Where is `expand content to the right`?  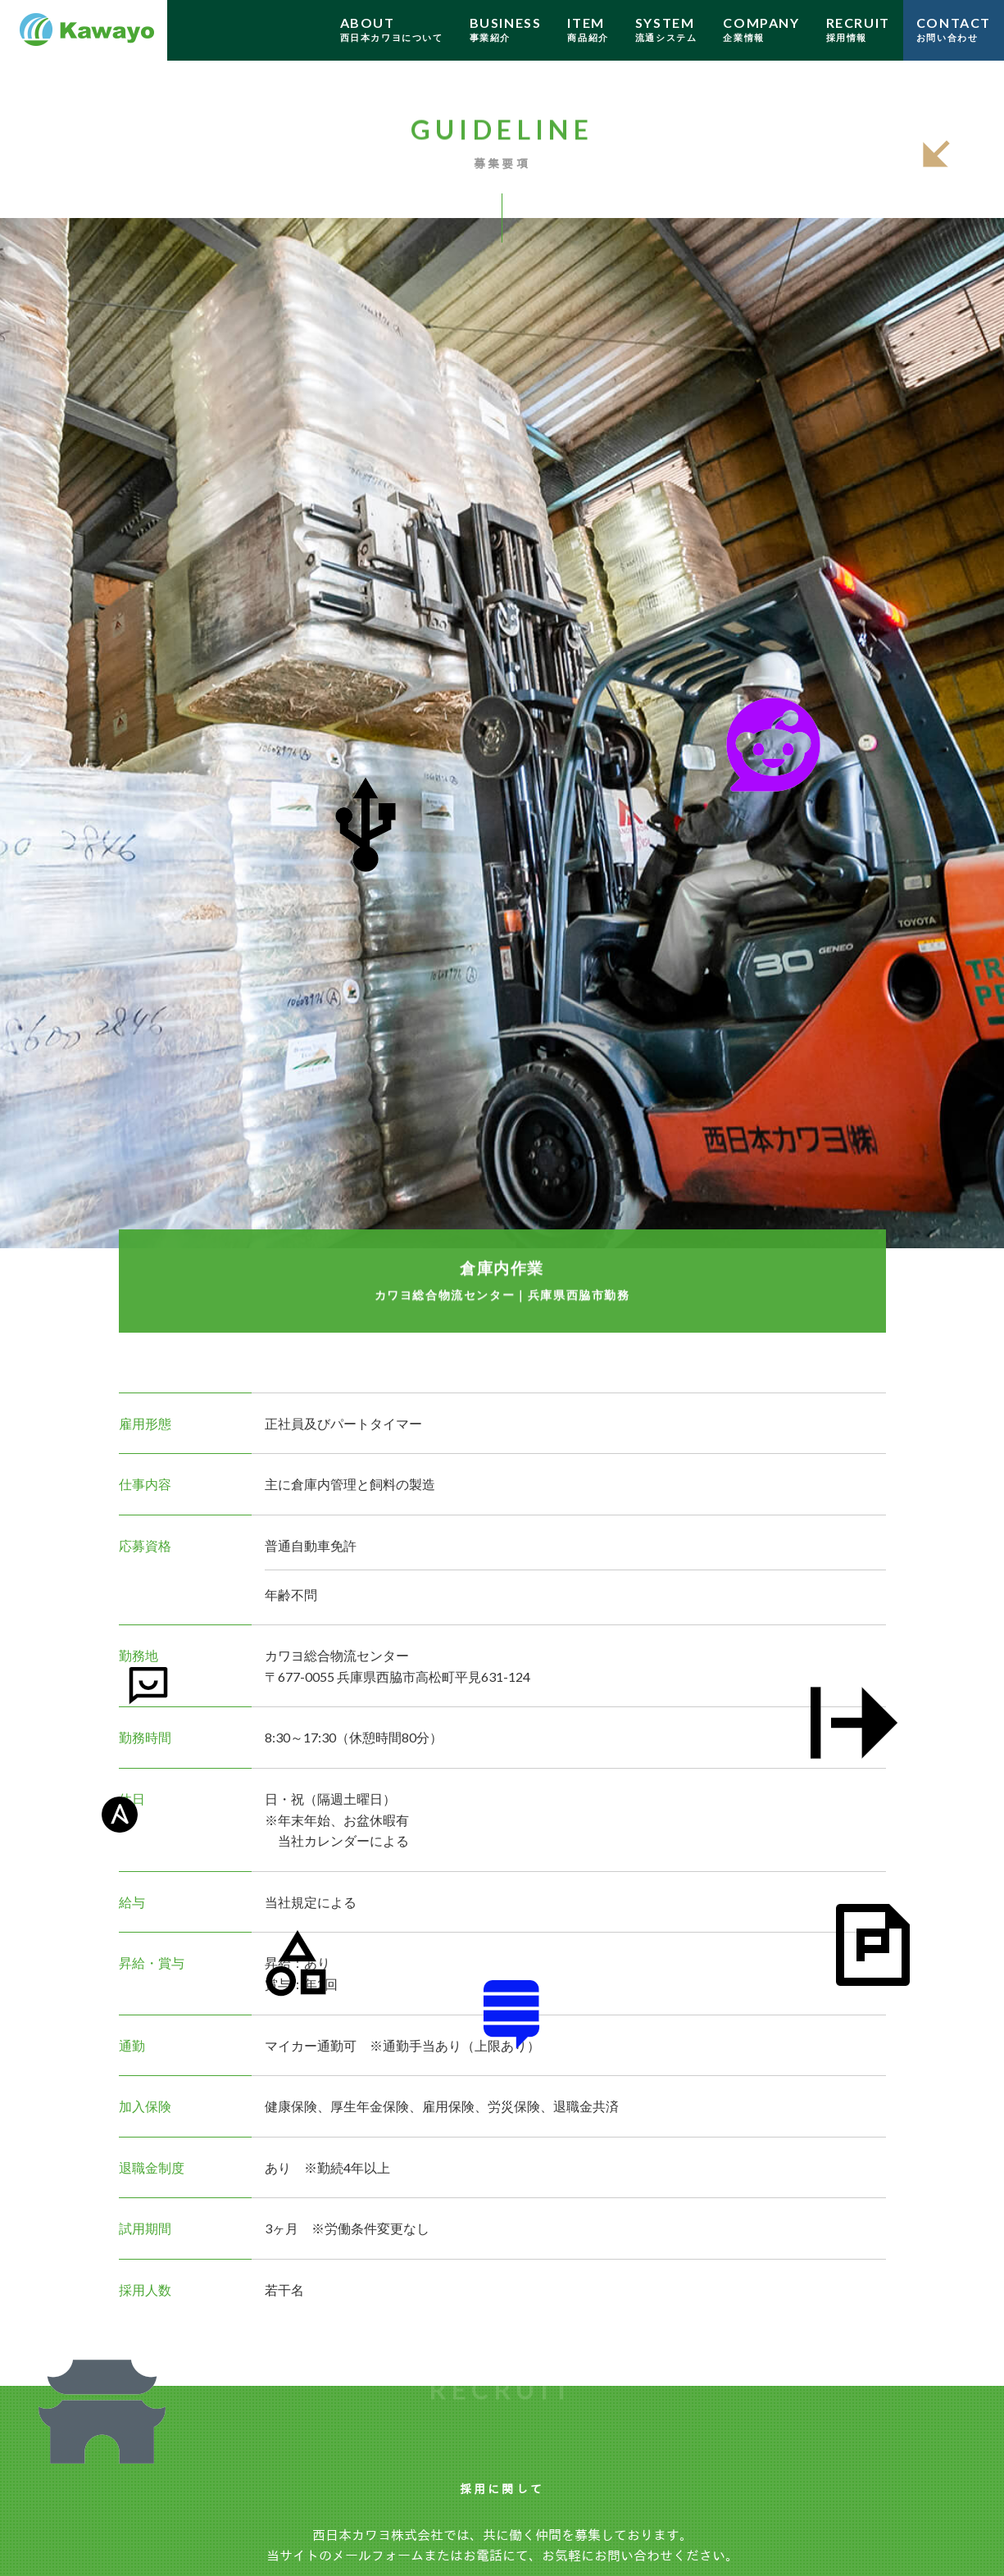
expand content to the right is located at coordinates (852, 1723).